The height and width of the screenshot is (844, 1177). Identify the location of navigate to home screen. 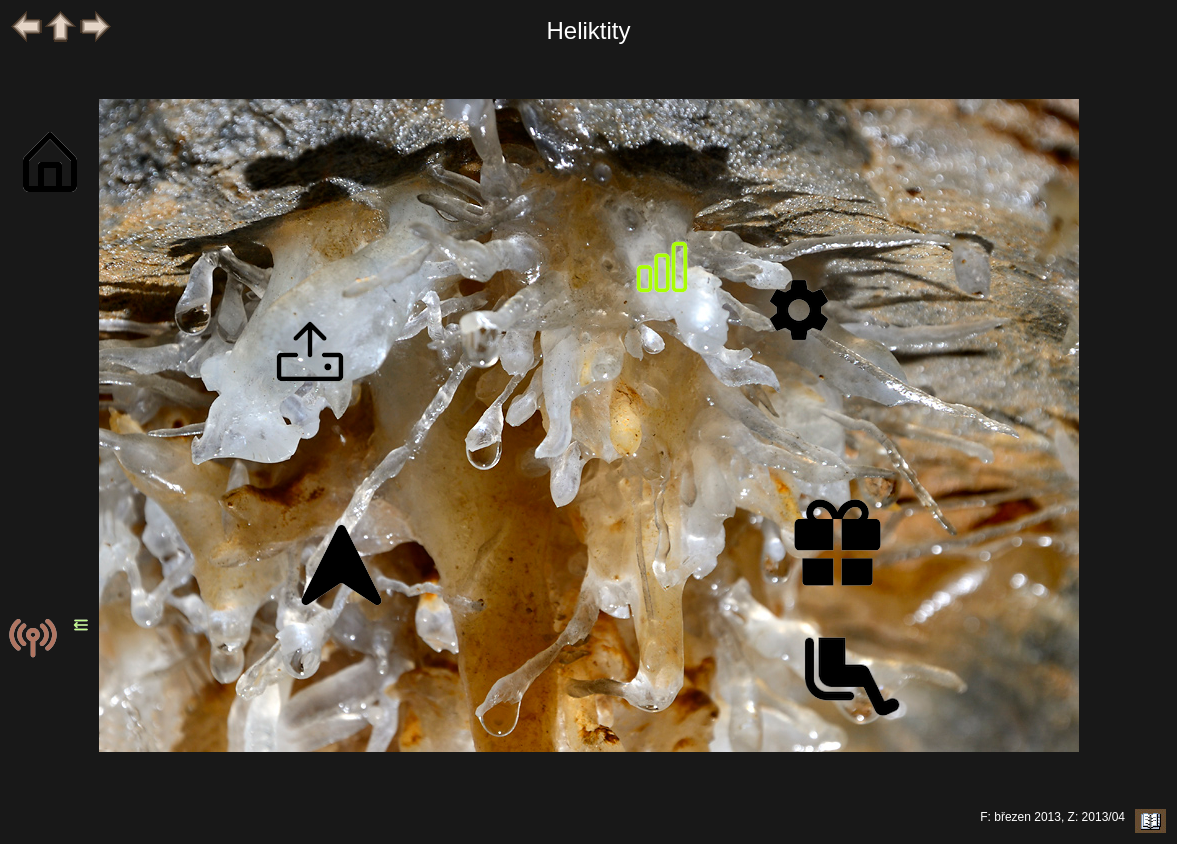
(50, 162).